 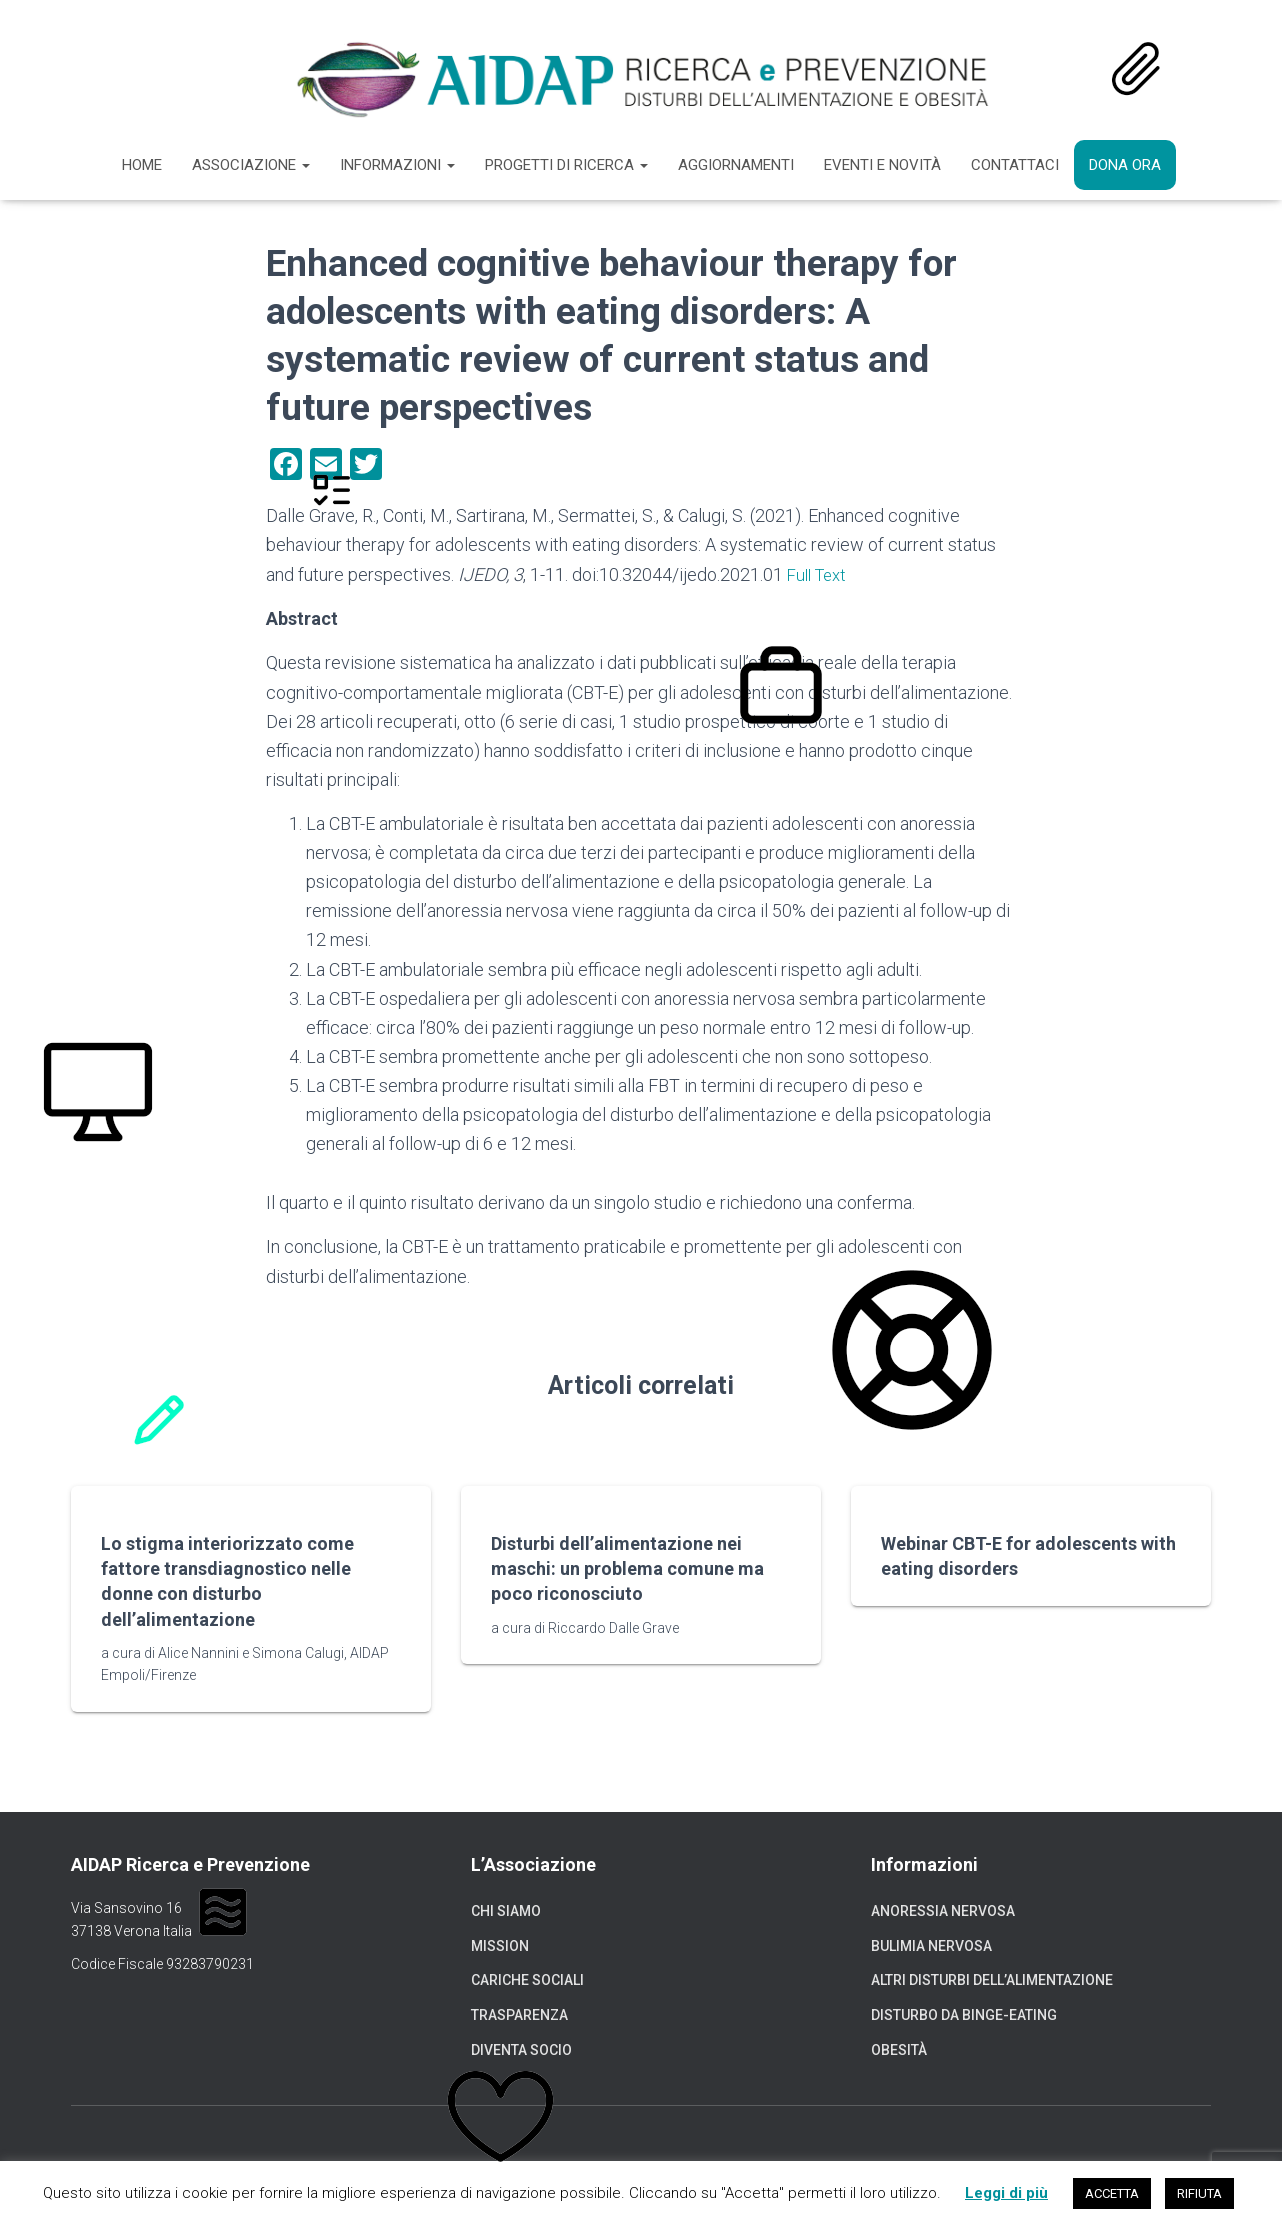 What do you see at coordinates (1135, 69) in the screenshot?
I see `attach a file to your message` at bounding box center [1135, 69].